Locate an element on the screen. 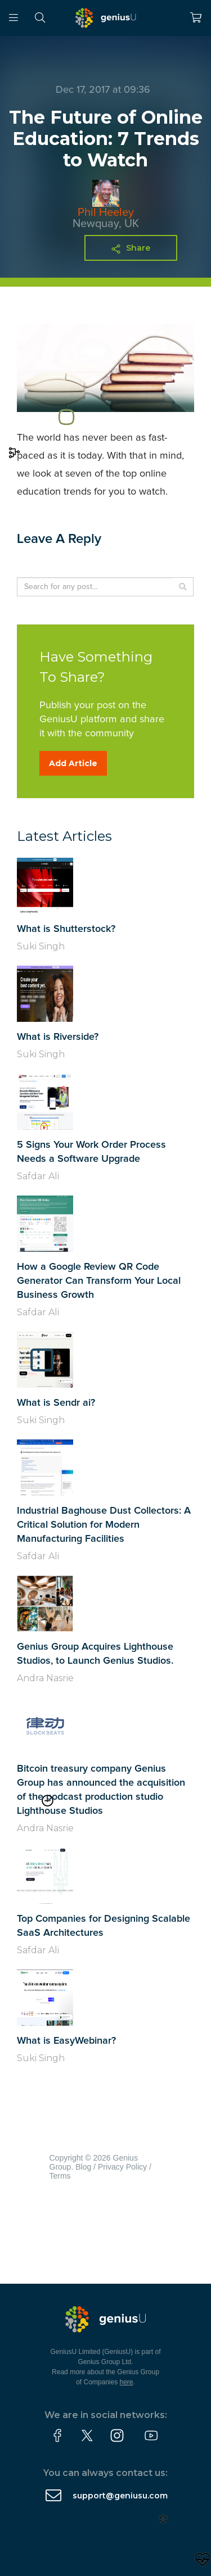 Image resolution: width=211 pixels, height=2576 pixels. toggle left sidebar panel is located at coordinates (42, 1360).